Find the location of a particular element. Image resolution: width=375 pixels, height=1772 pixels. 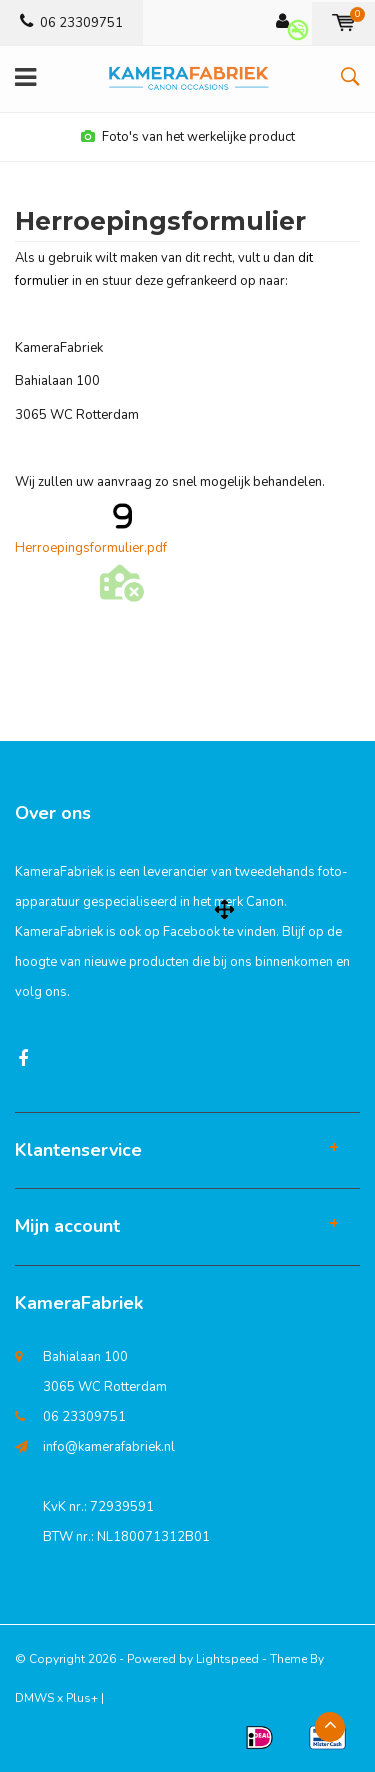

move or reposition an element is located at coordinates (224, 909).